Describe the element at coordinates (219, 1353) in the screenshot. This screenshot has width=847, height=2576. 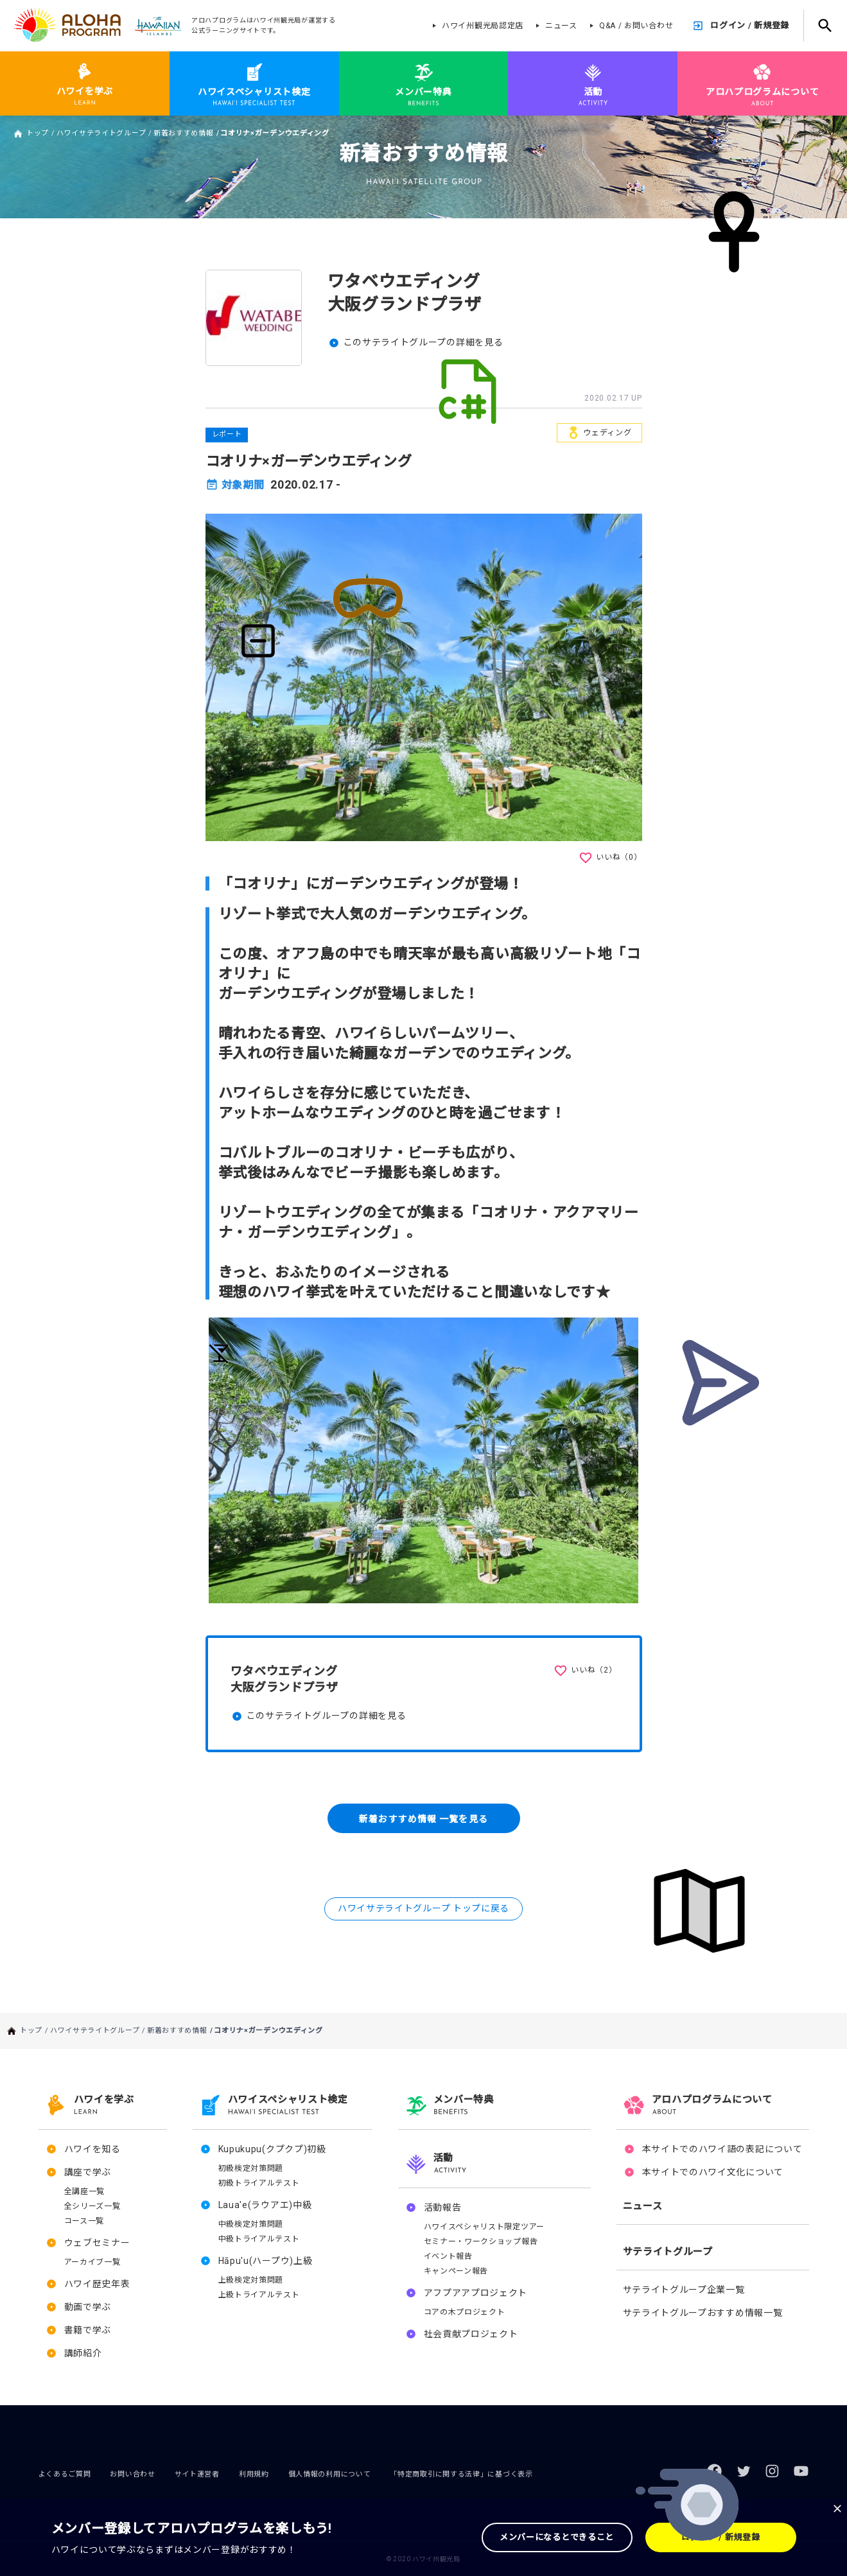
I see `indicates alcohol-free zone or no drinks allowed` at that location.